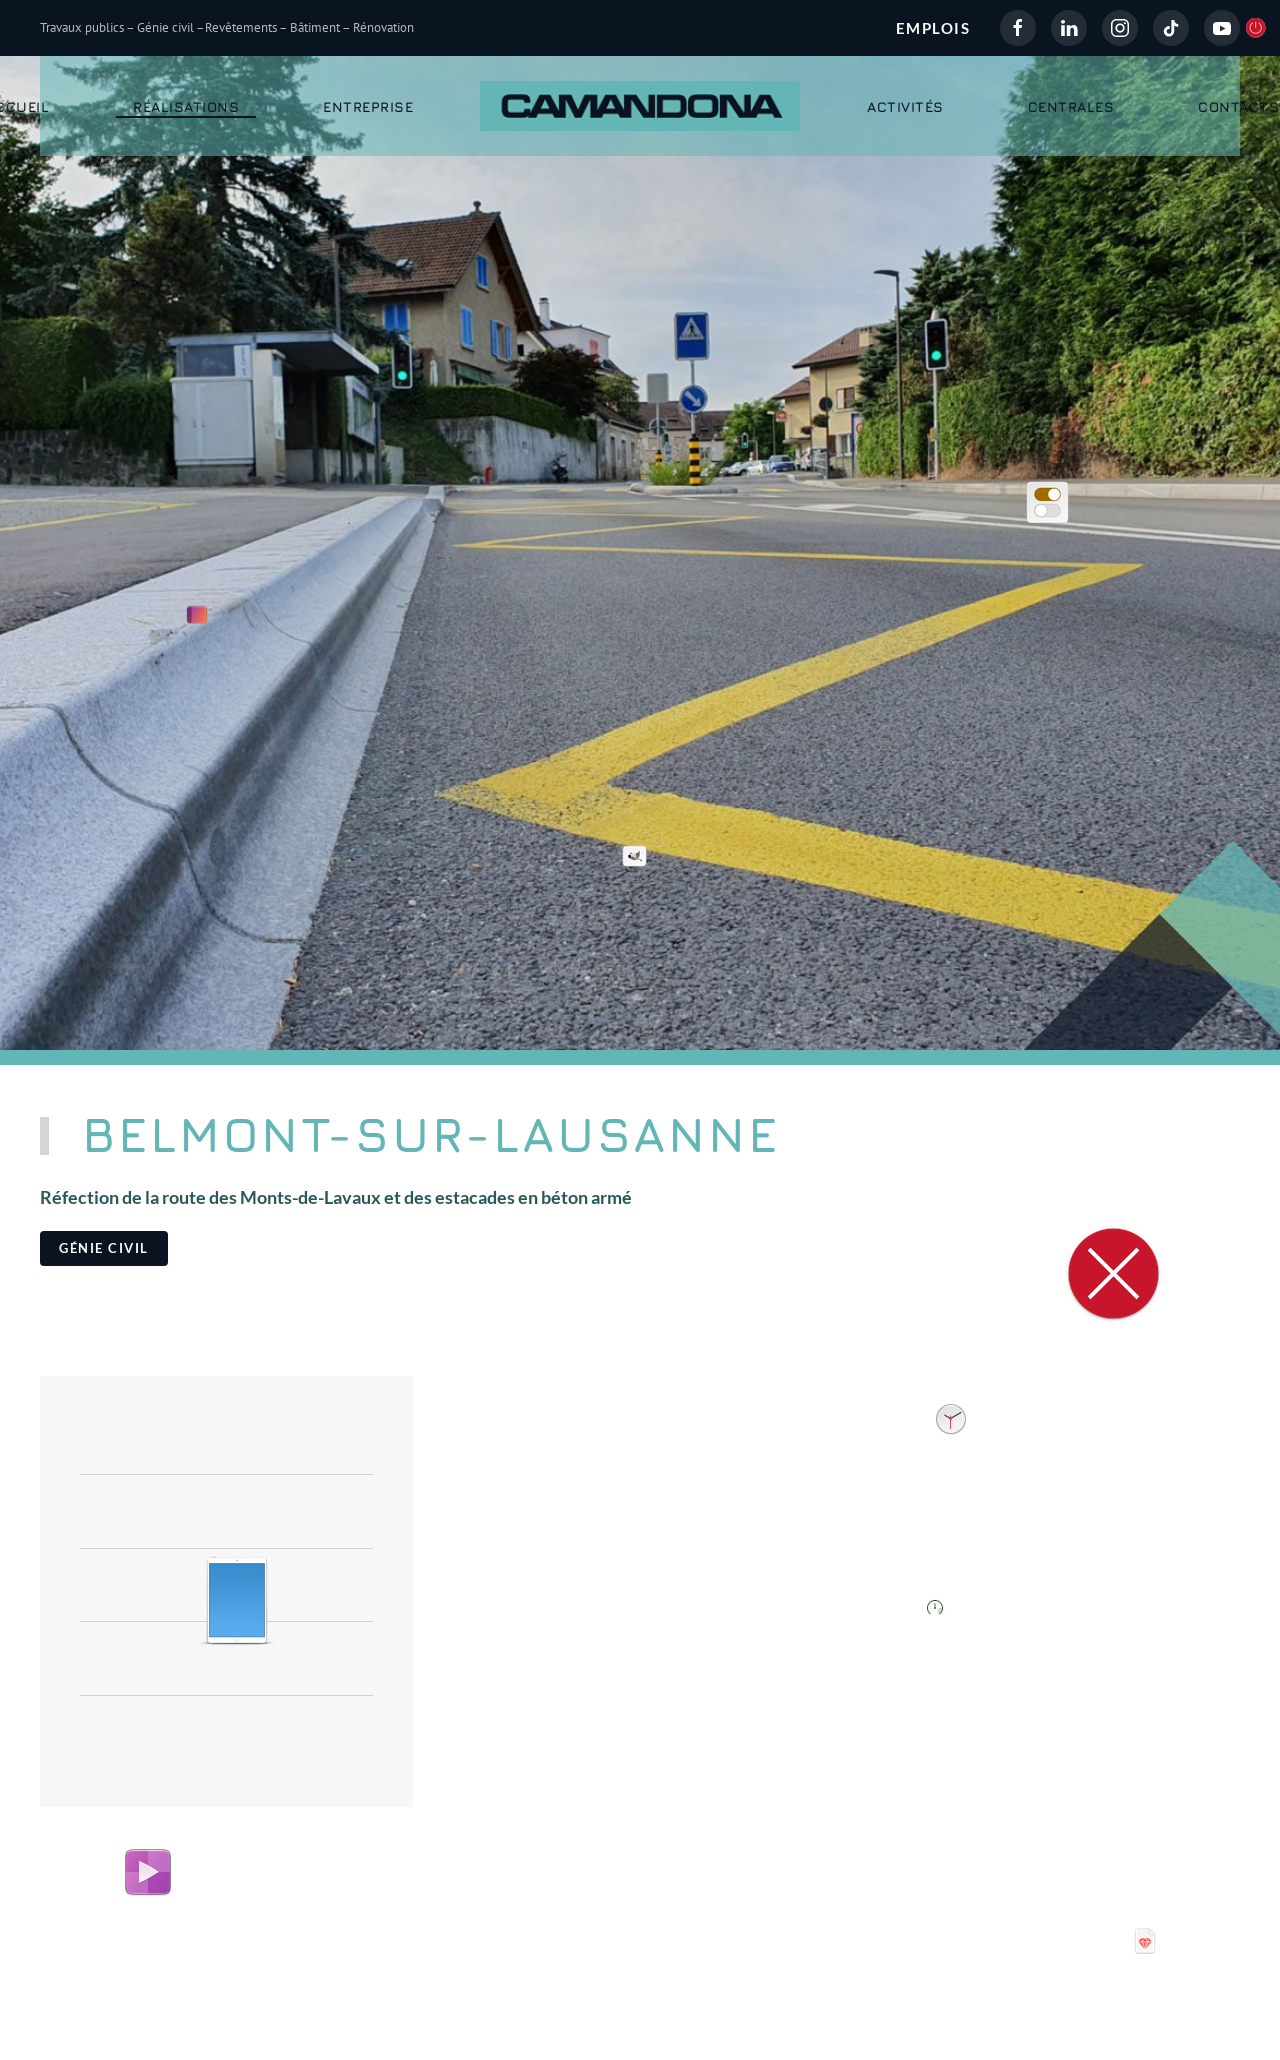  Describe the element at coordinates (1145, 1941) in the screenshot. I see `a ruby programming language file` at that location.